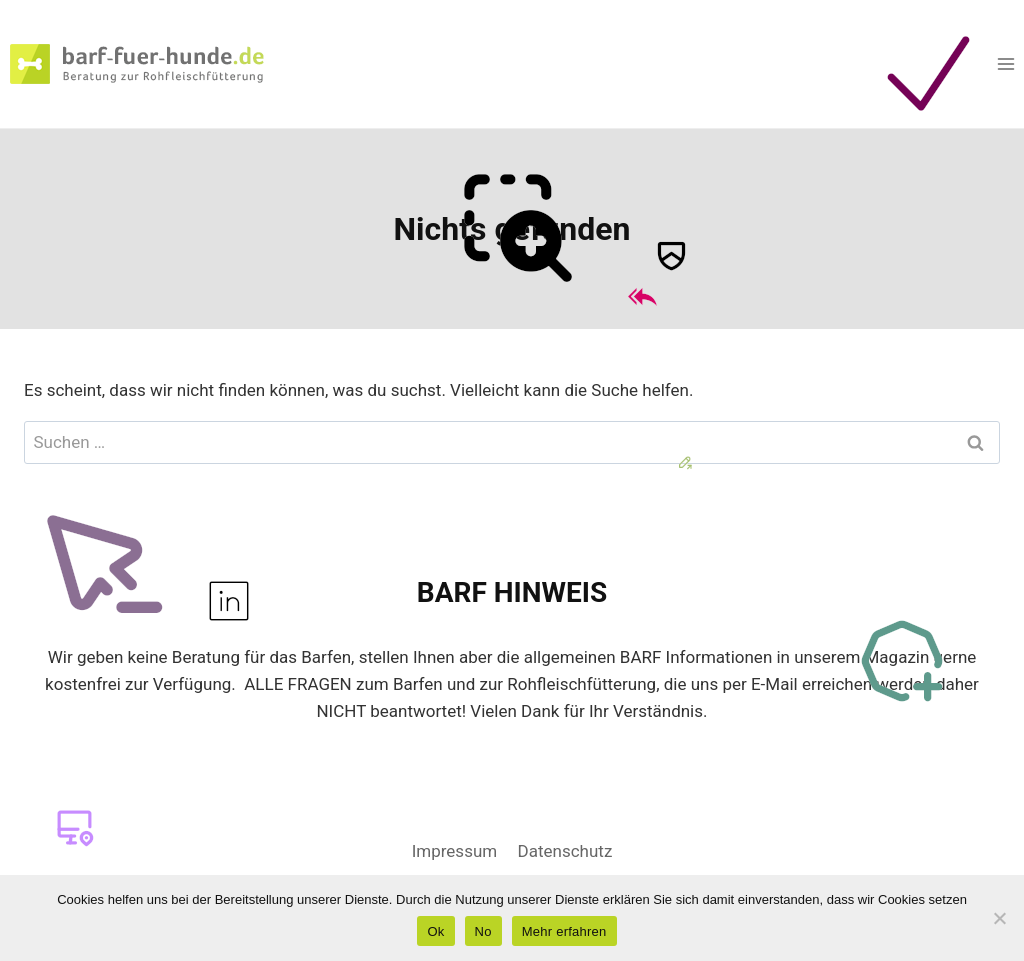  I want to click on confirm or submit an action, so click(928, 73).